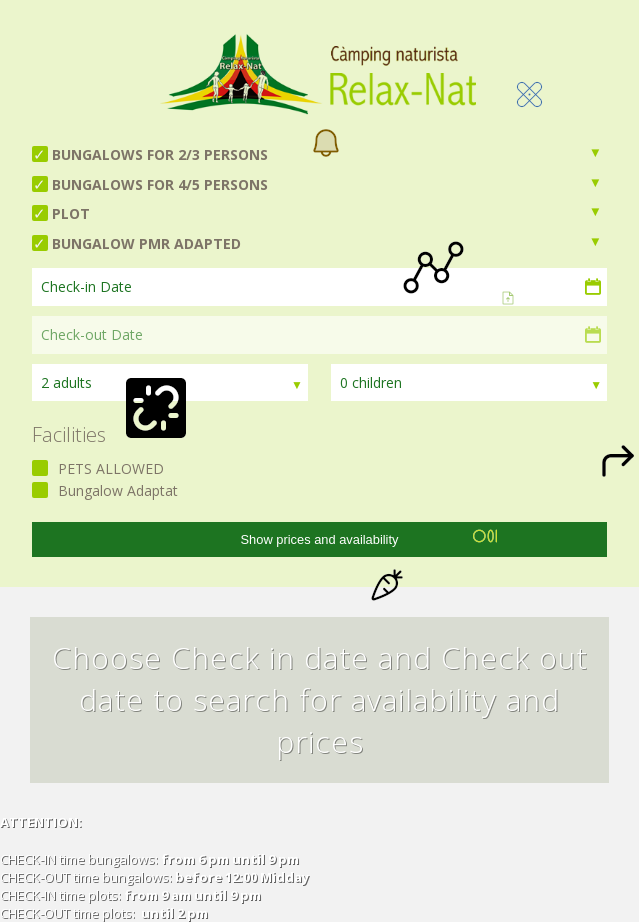 The width and height of the screenshot is (639, 922). I want to click on view notifications, so click(326, 143).